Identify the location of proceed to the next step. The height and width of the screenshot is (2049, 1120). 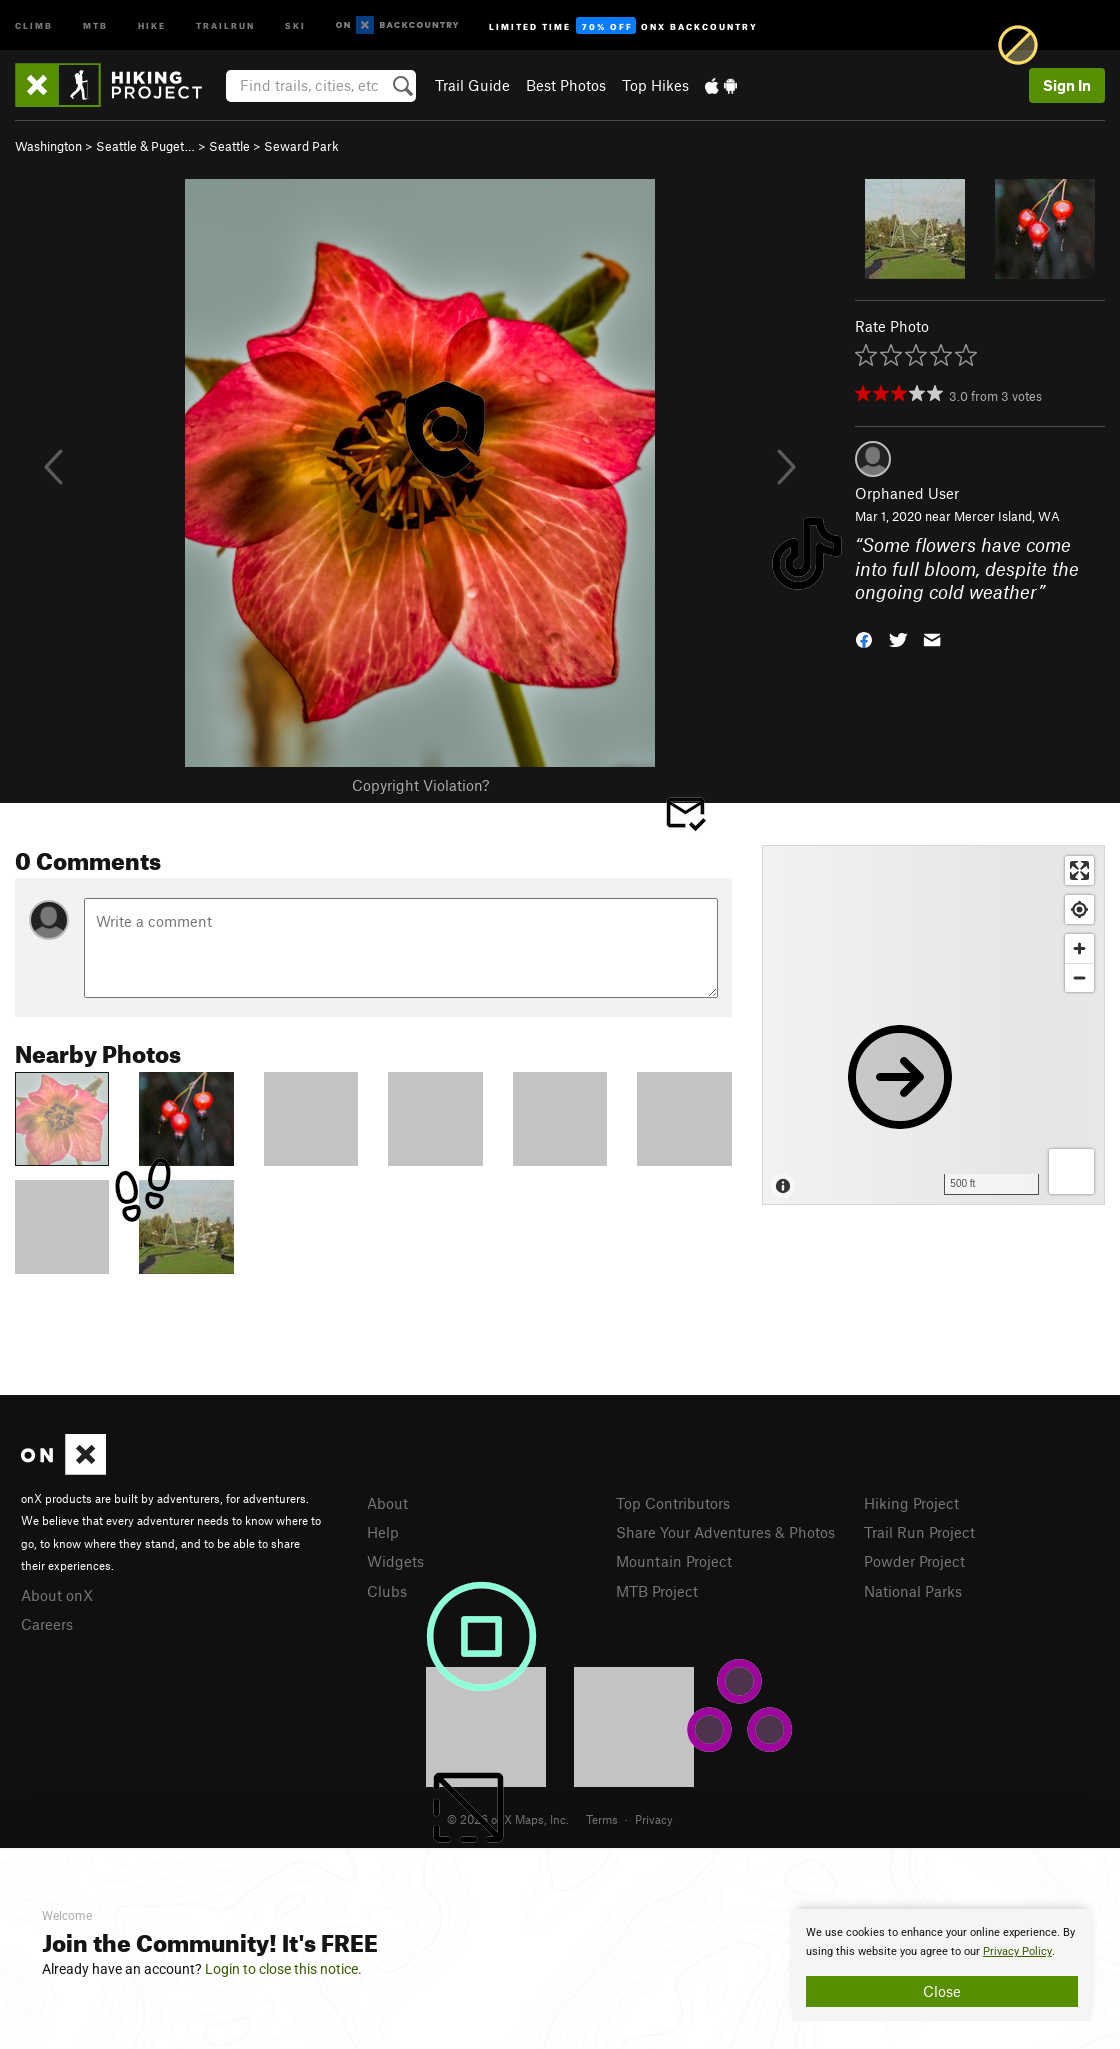
(900, 1077).